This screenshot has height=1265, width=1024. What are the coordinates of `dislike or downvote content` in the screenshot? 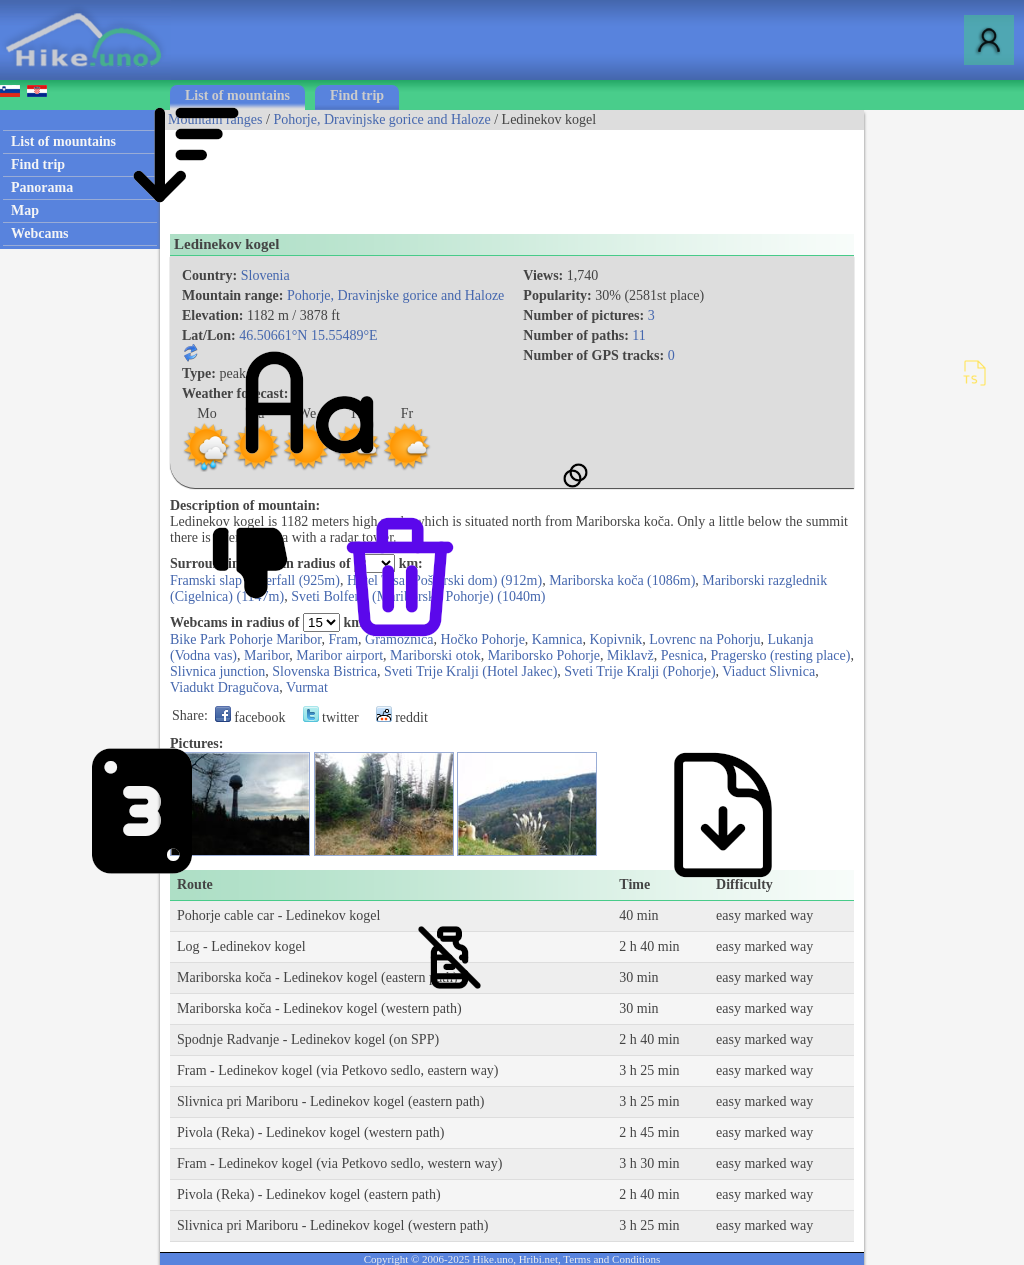 It's located at (252, 563).